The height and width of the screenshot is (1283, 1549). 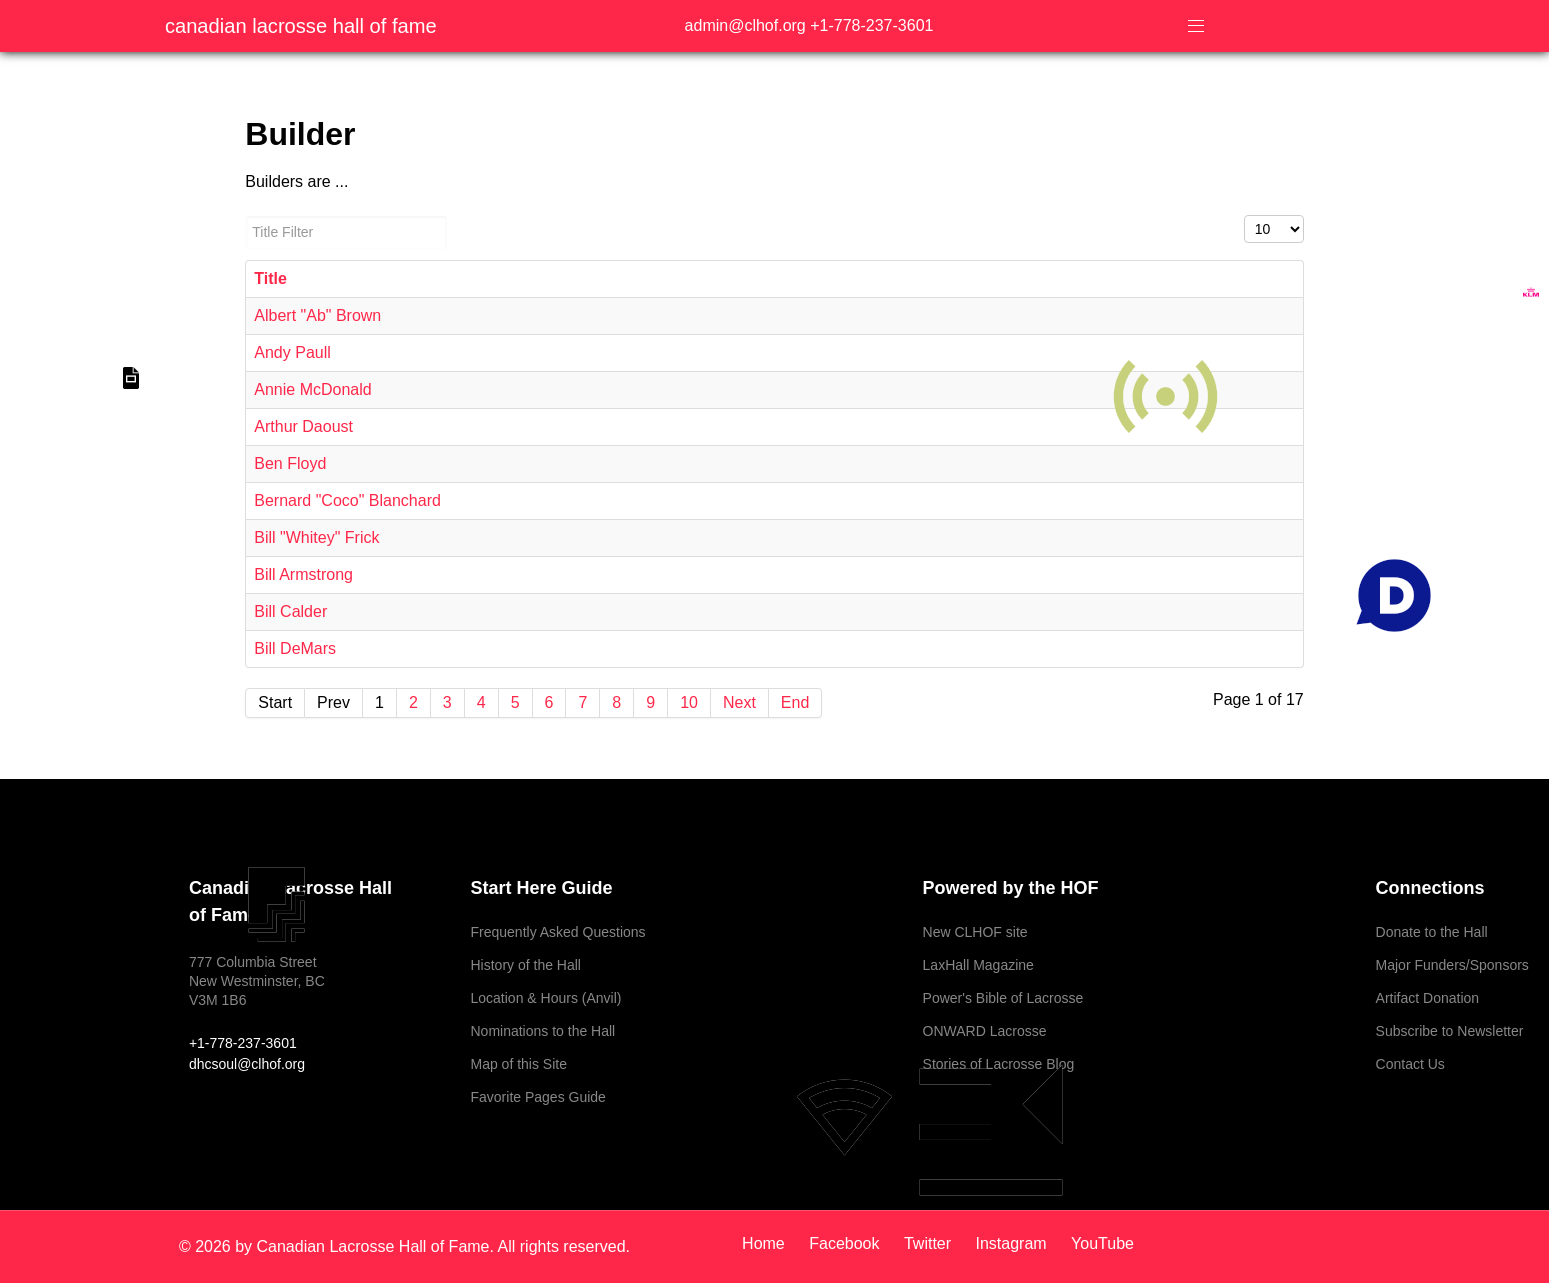 I want to click on open Disqus comments section, so click(x=1394, y=595).